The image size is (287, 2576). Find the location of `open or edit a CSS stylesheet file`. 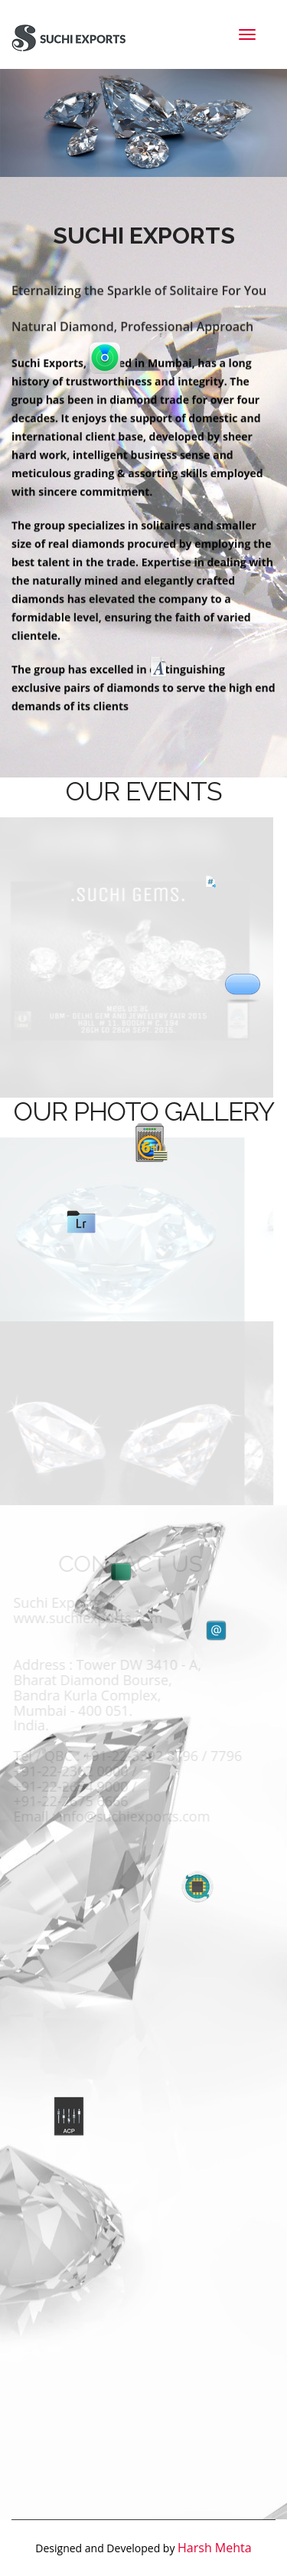

open or edit a CSS stylesheet file is located at coordinates (210, 882).